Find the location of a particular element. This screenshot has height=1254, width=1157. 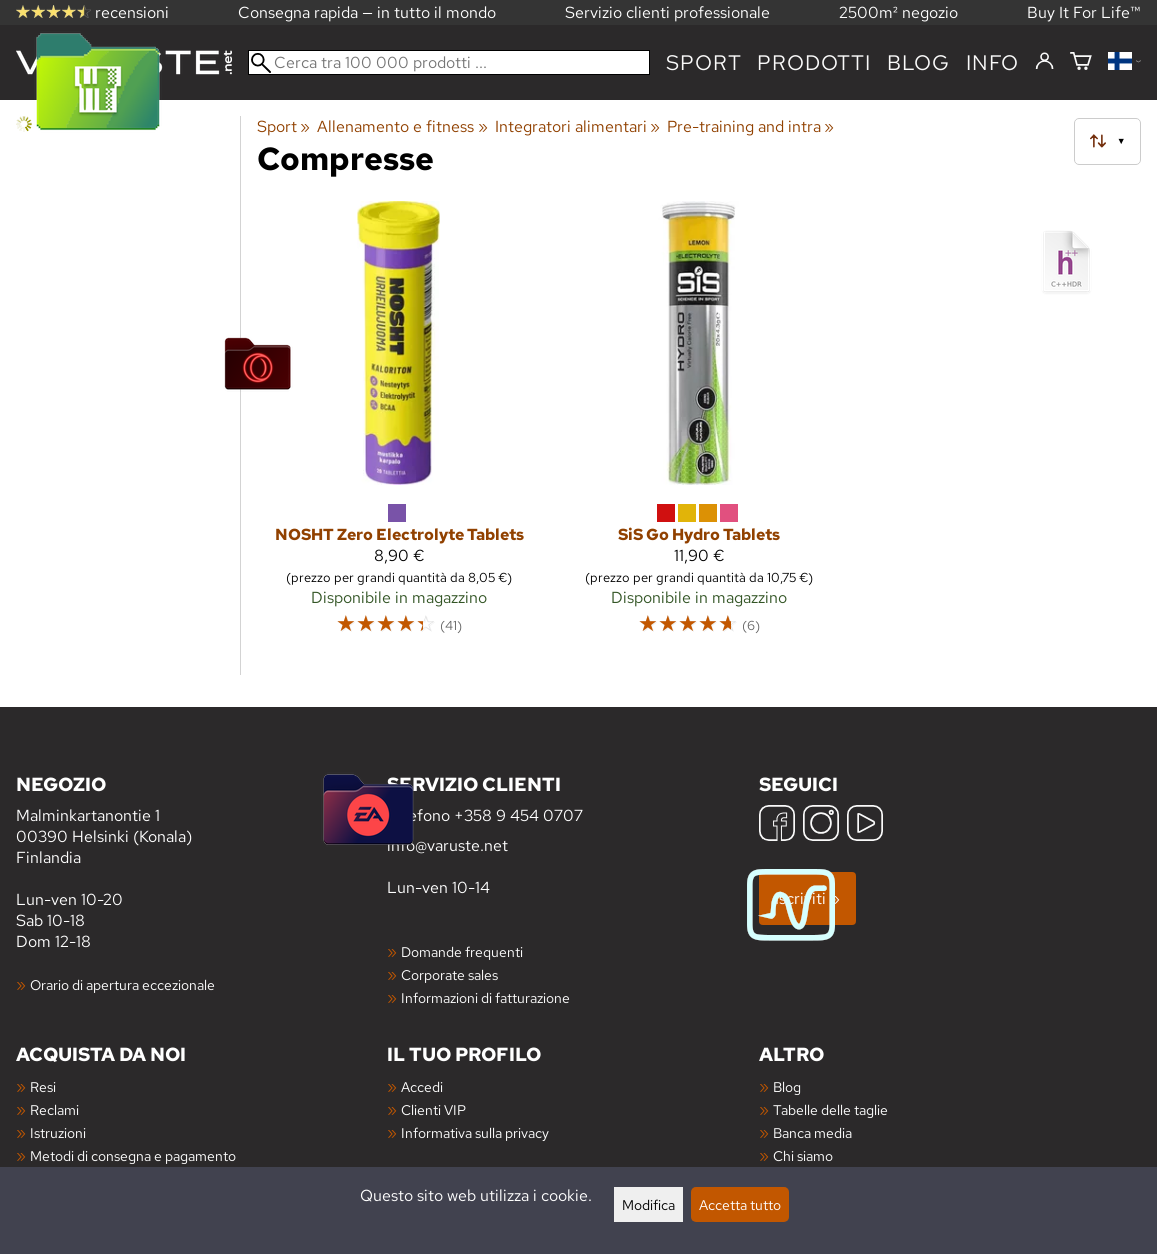

open your GameJolt games folder is located at coordinates (98, 85).